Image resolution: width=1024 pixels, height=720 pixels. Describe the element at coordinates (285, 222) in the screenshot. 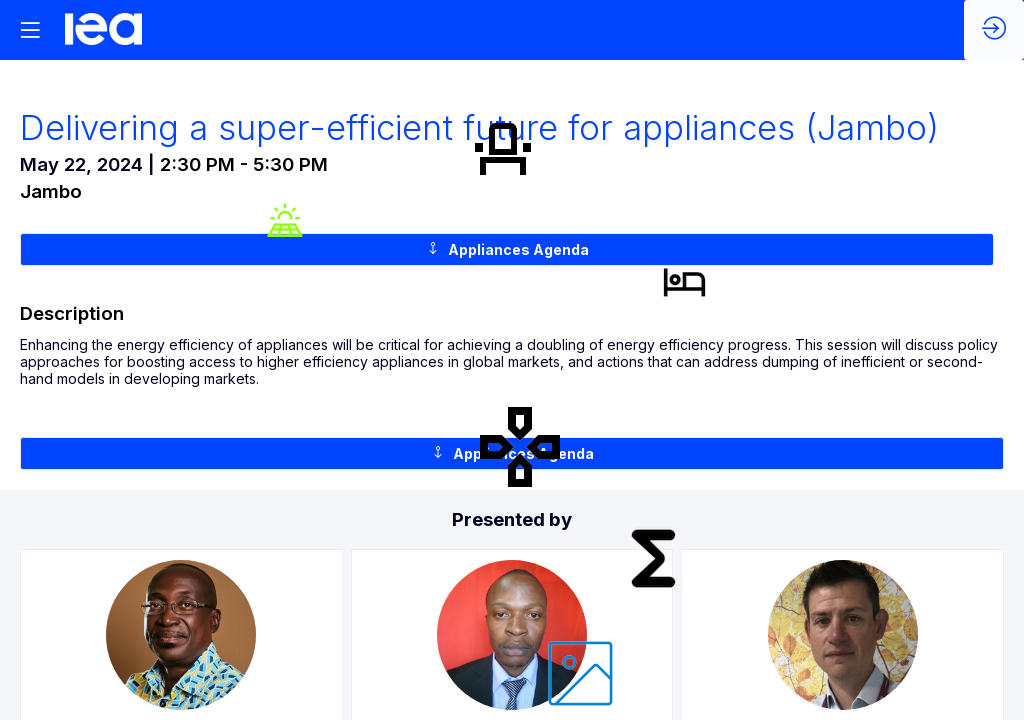

I see `access solar energy settings` at that location.